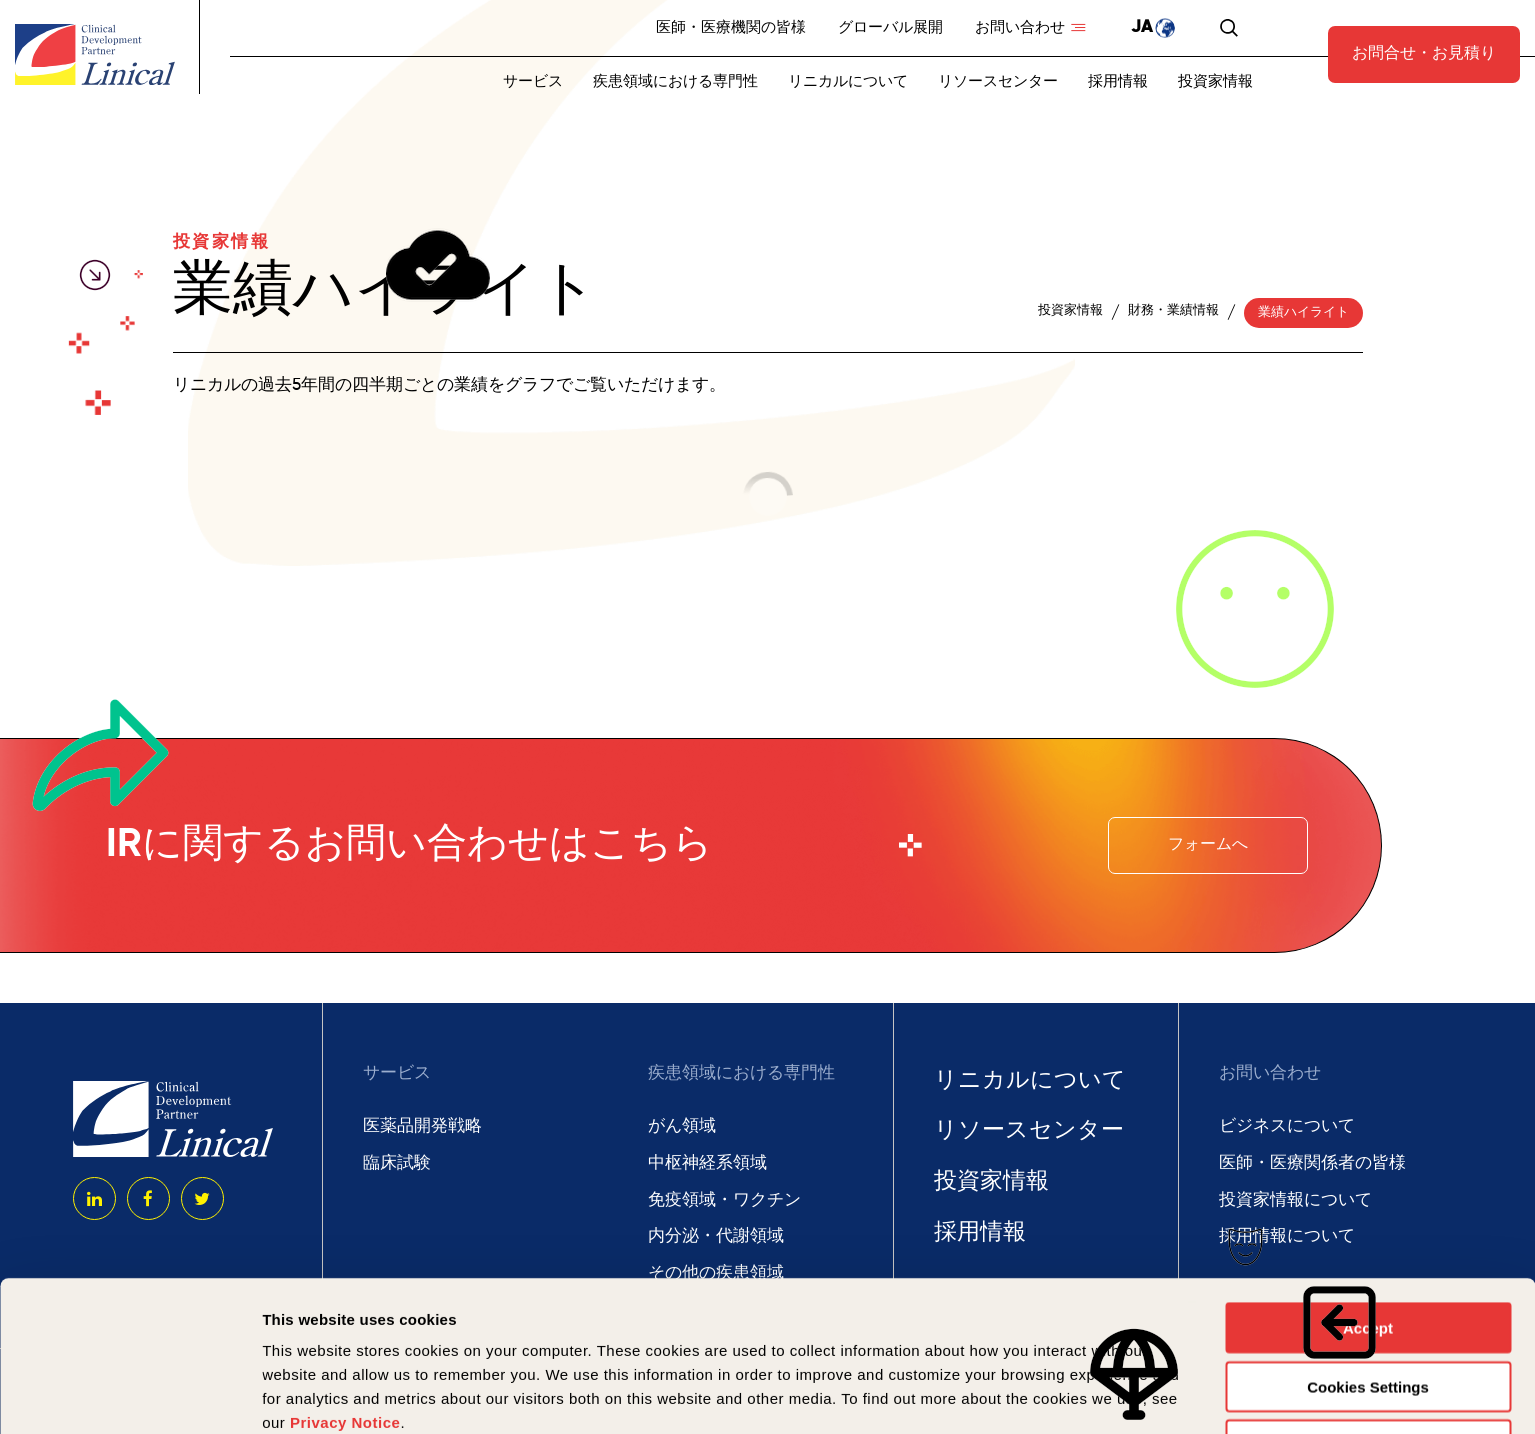  Describe the element at coordinates (95, 275) in the screenshot. I see `navigate to the next item or section` at that location.